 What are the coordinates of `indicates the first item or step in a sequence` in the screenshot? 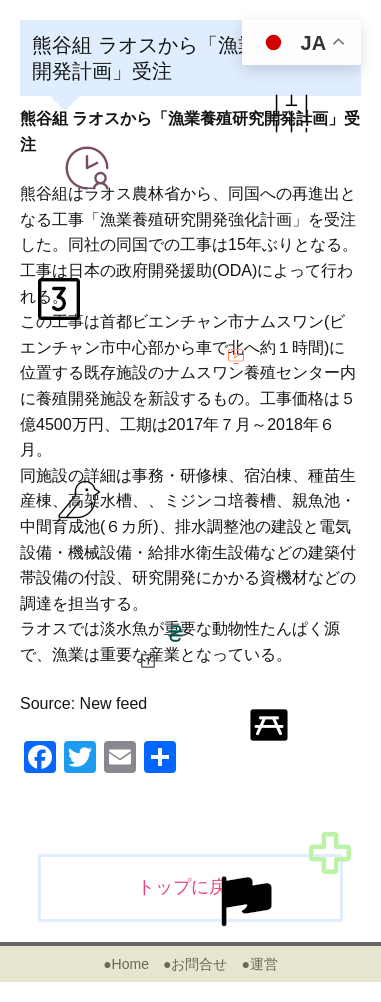 It's located at (148, 661).